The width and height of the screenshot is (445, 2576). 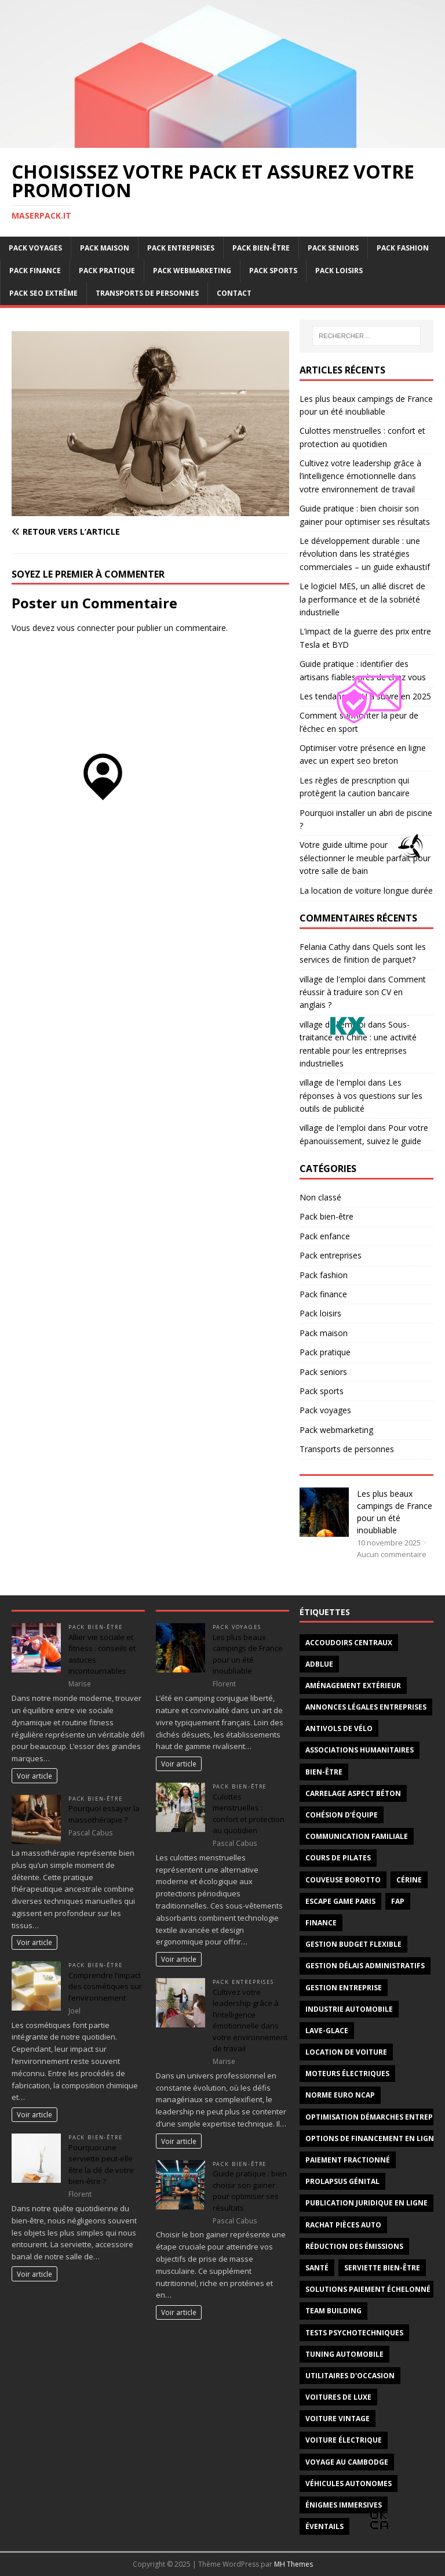 What do you see at coordinates (410, 846) in the screenshot?
I see `concourse CI/CD platform logo` at bounding box center [410, 846].